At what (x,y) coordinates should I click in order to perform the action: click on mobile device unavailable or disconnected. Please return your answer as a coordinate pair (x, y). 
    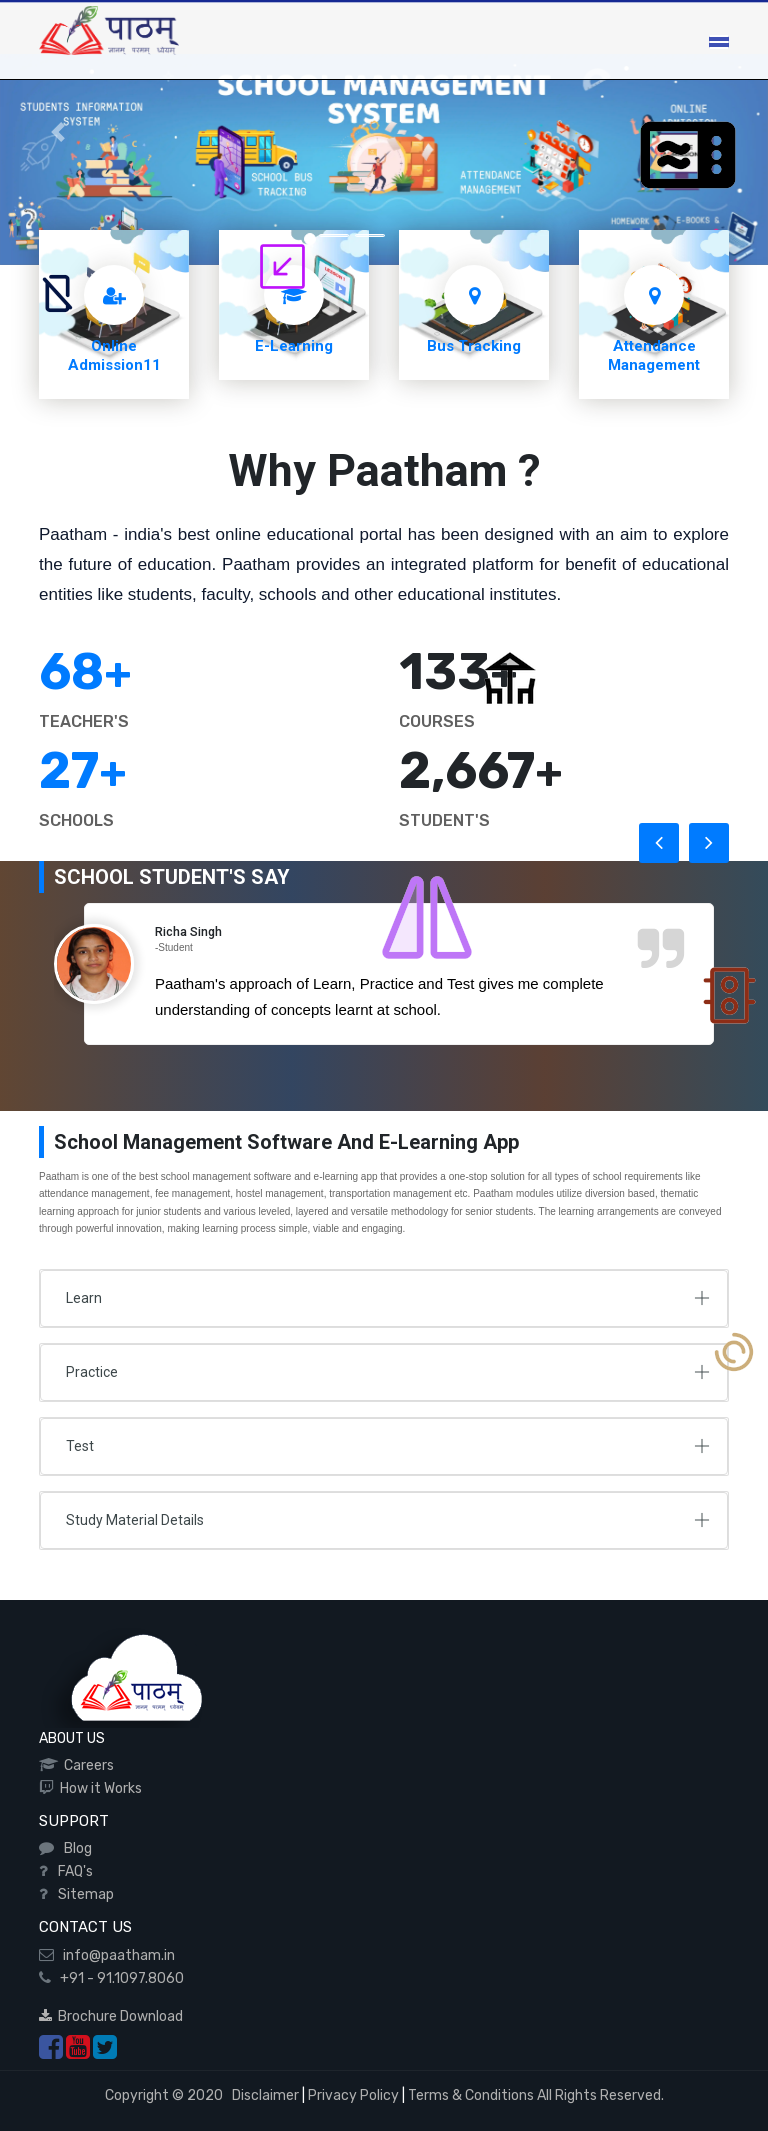
    Looking at the image, I should click on (57, 293).